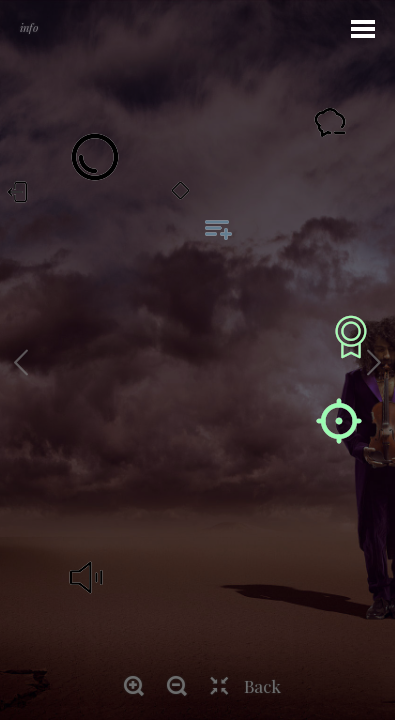  I want to click on increase or adjust volume, so click(85, 577).